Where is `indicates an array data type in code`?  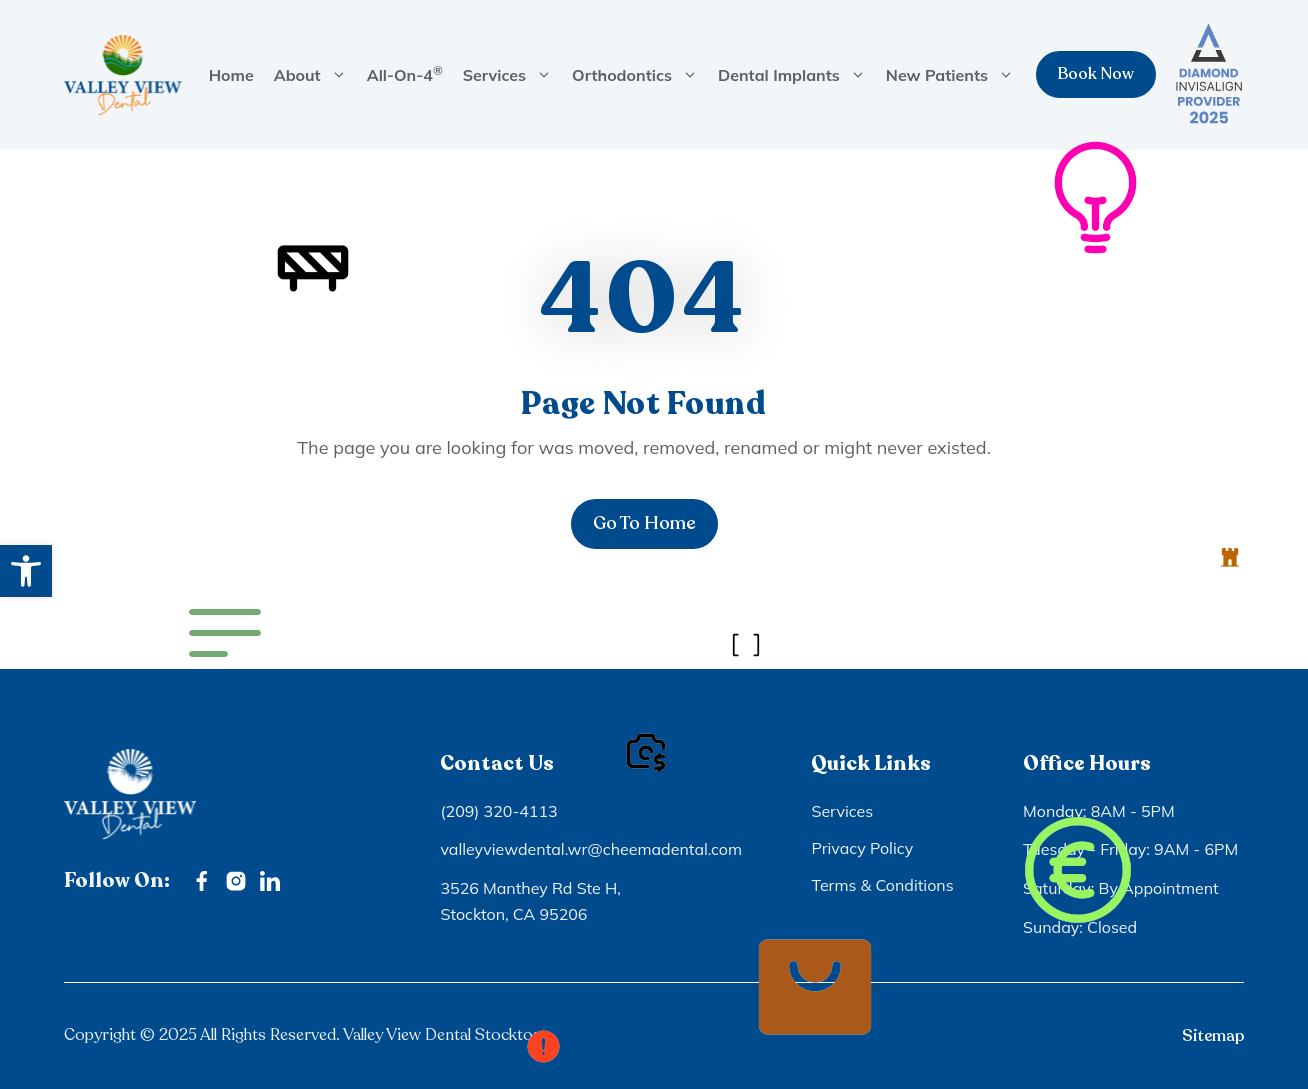 indicates an array data type in code is located at coordinates (746, 645).